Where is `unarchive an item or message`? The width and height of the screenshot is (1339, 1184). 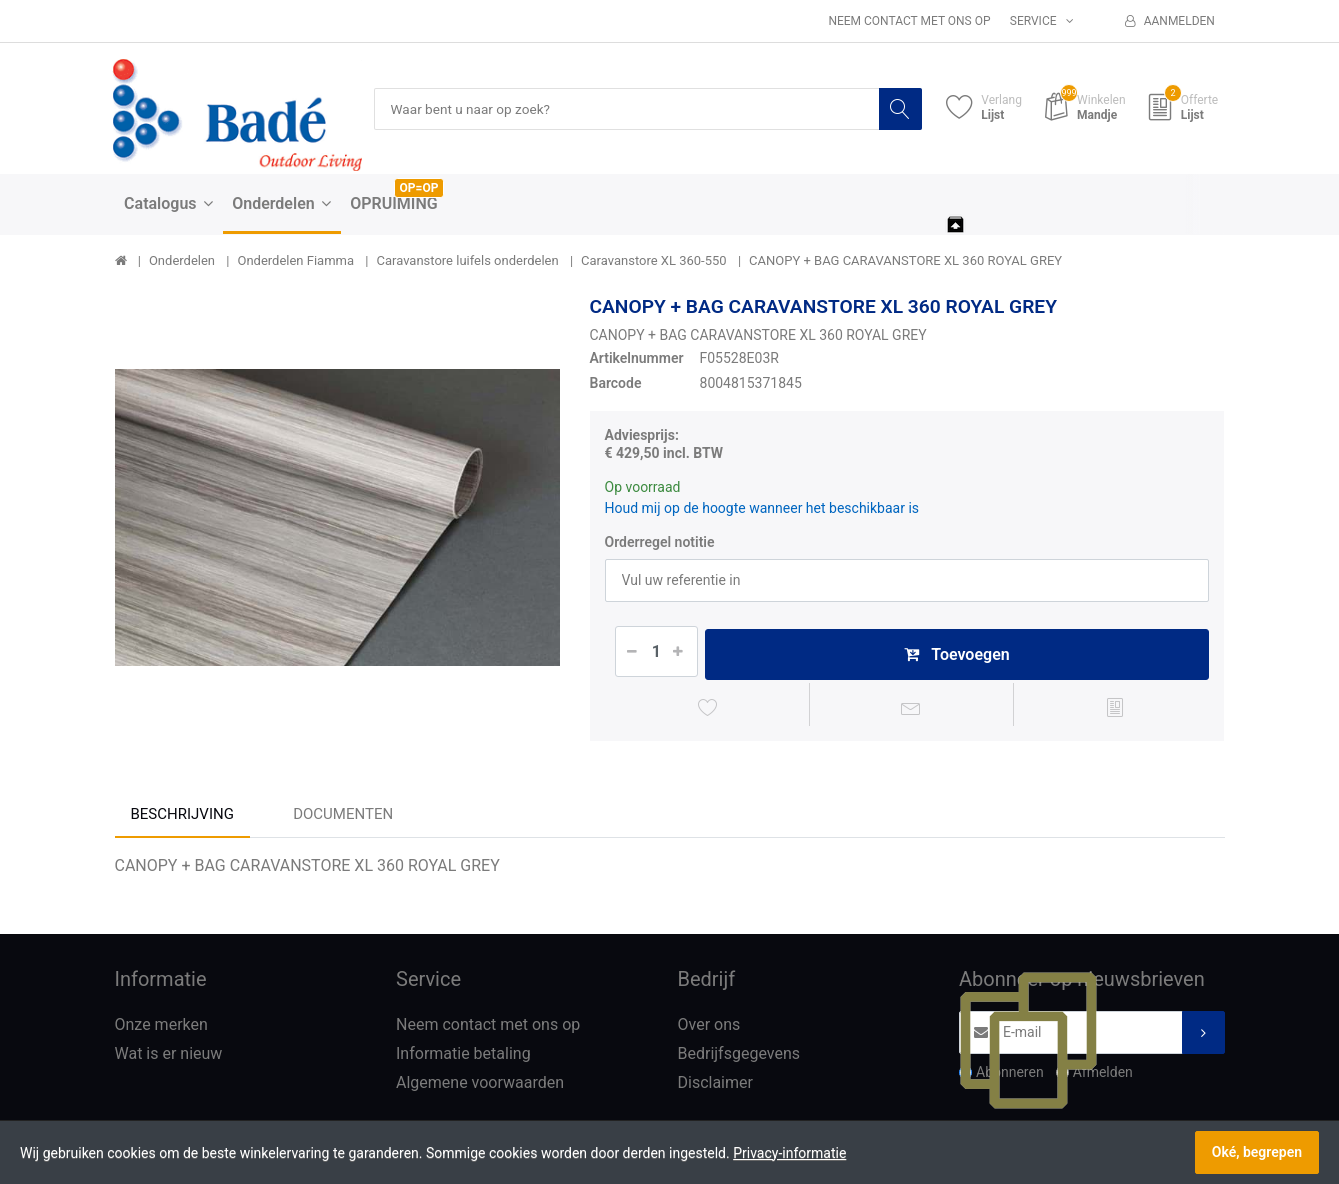 unarchive an item or message is located at coordinates (955, 224).